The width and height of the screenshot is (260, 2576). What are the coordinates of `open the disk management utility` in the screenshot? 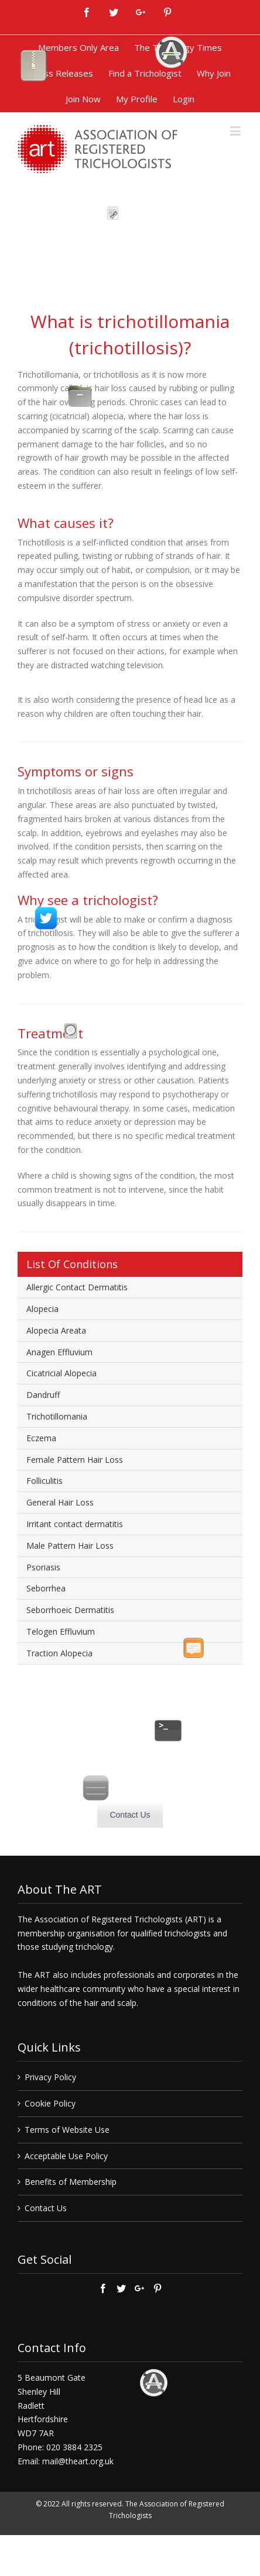 It's located at (70, 1031).